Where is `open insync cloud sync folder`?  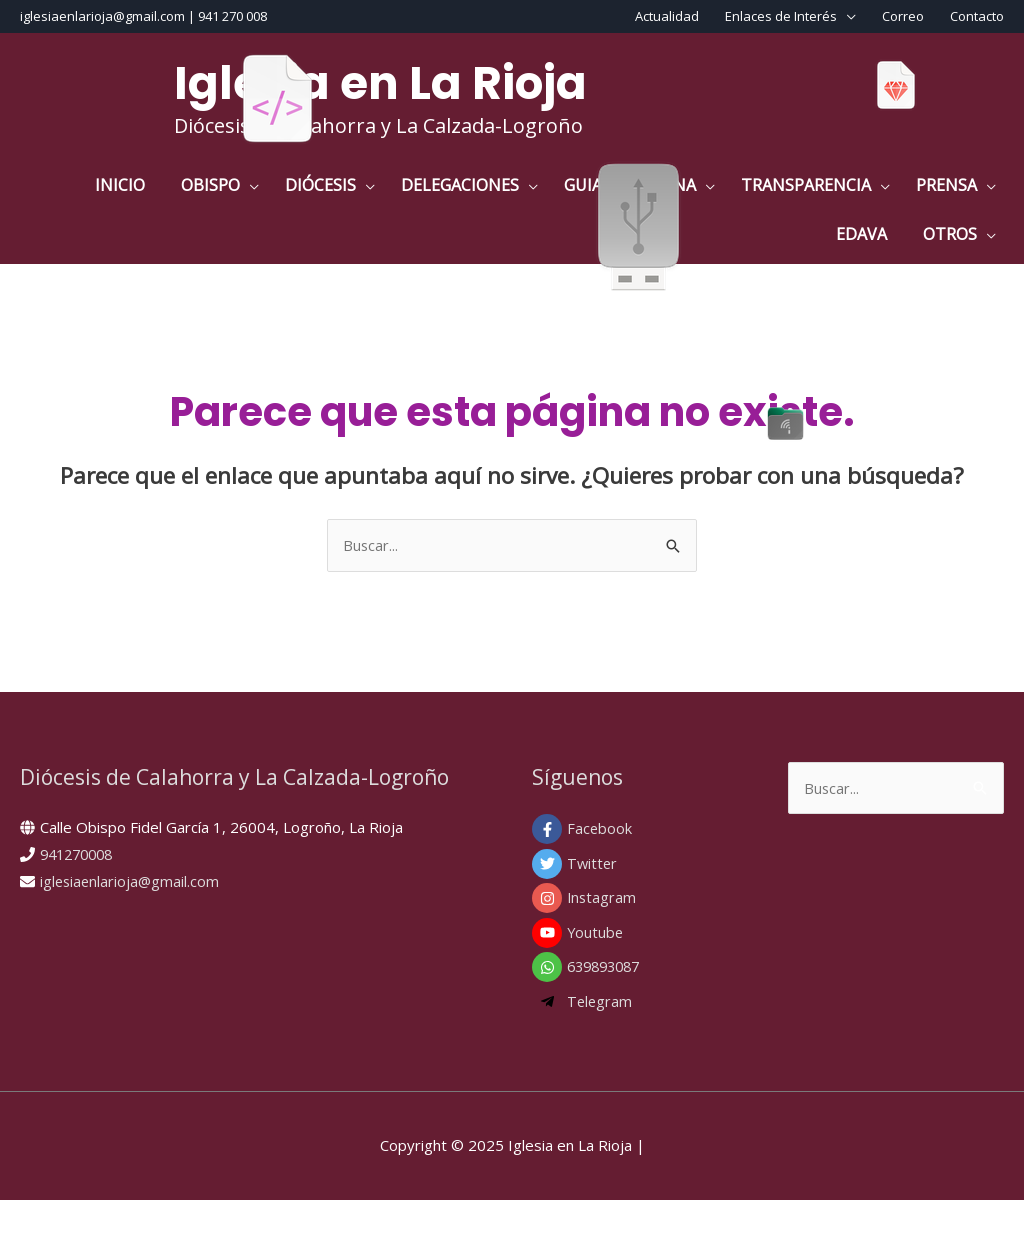
open insync cloud sync folder is located at coordinates (785, 423).